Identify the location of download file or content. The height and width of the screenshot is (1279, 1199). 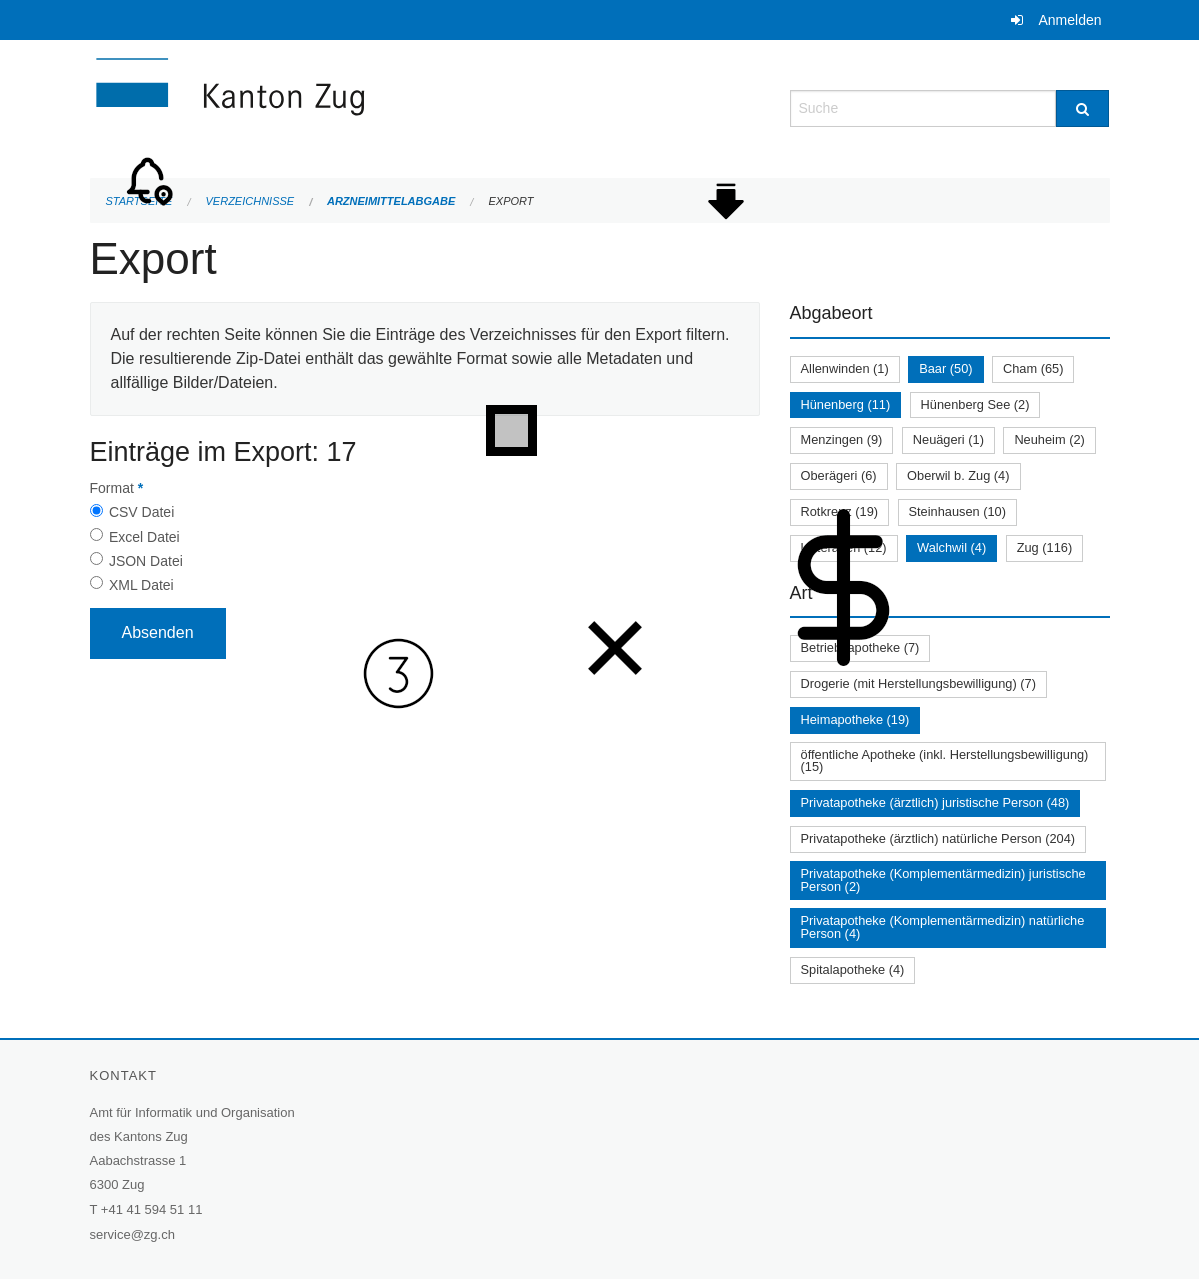
(726, 200).